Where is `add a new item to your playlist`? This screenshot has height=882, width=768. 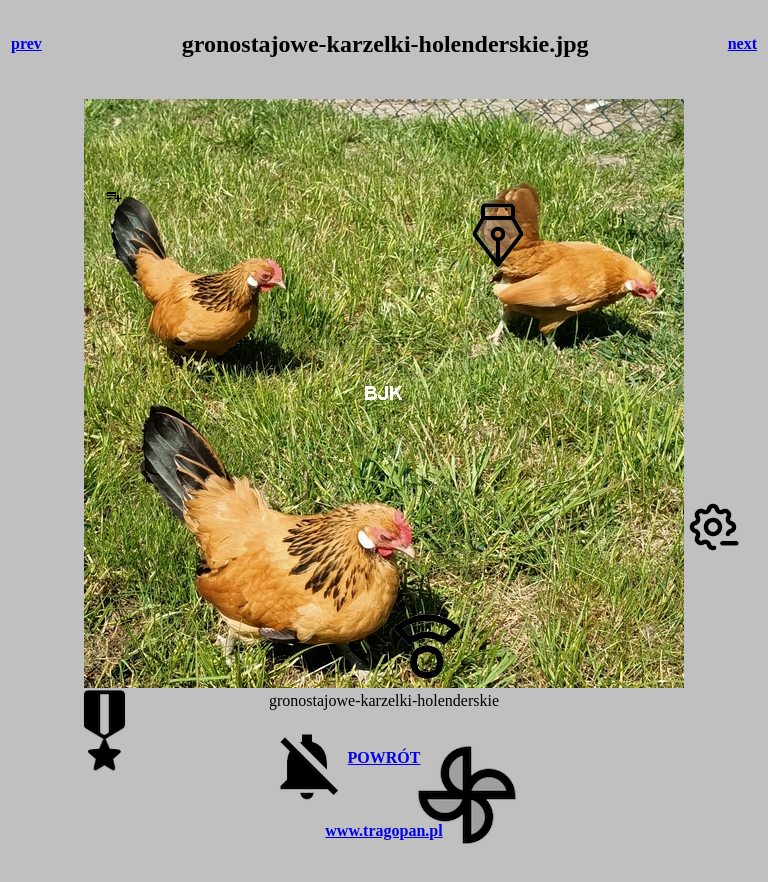 add a new item to your playlist is located at coordinates (114, 196).